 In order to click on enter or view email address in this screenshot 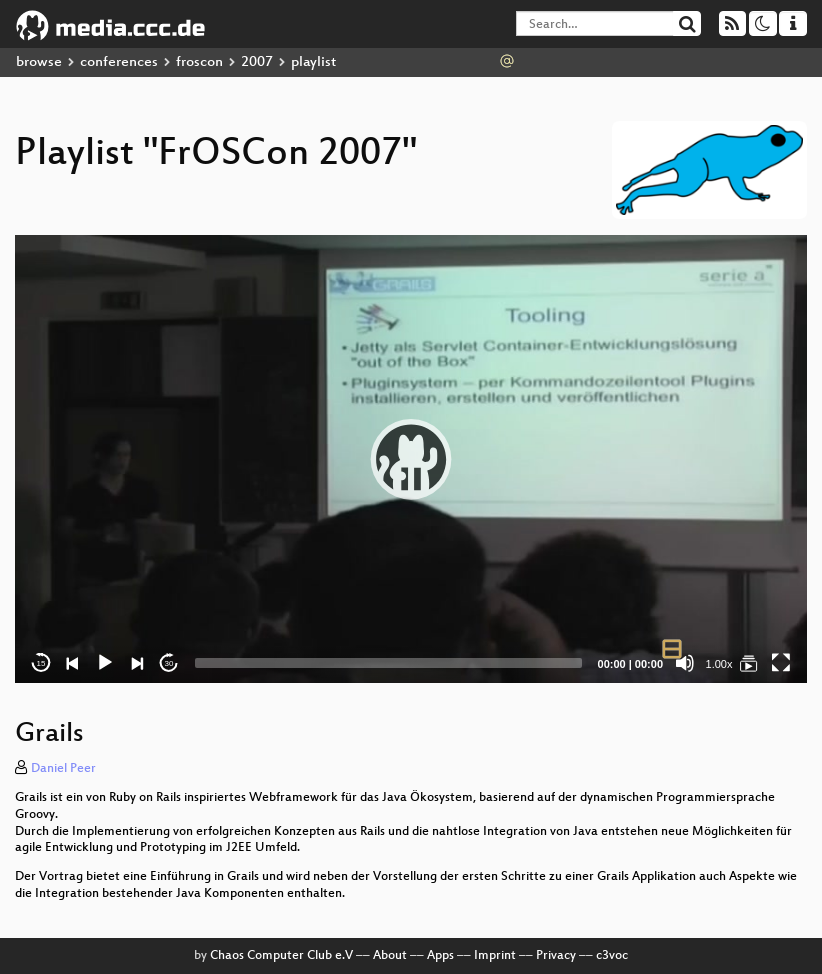, I will do `click(507, 61)`.